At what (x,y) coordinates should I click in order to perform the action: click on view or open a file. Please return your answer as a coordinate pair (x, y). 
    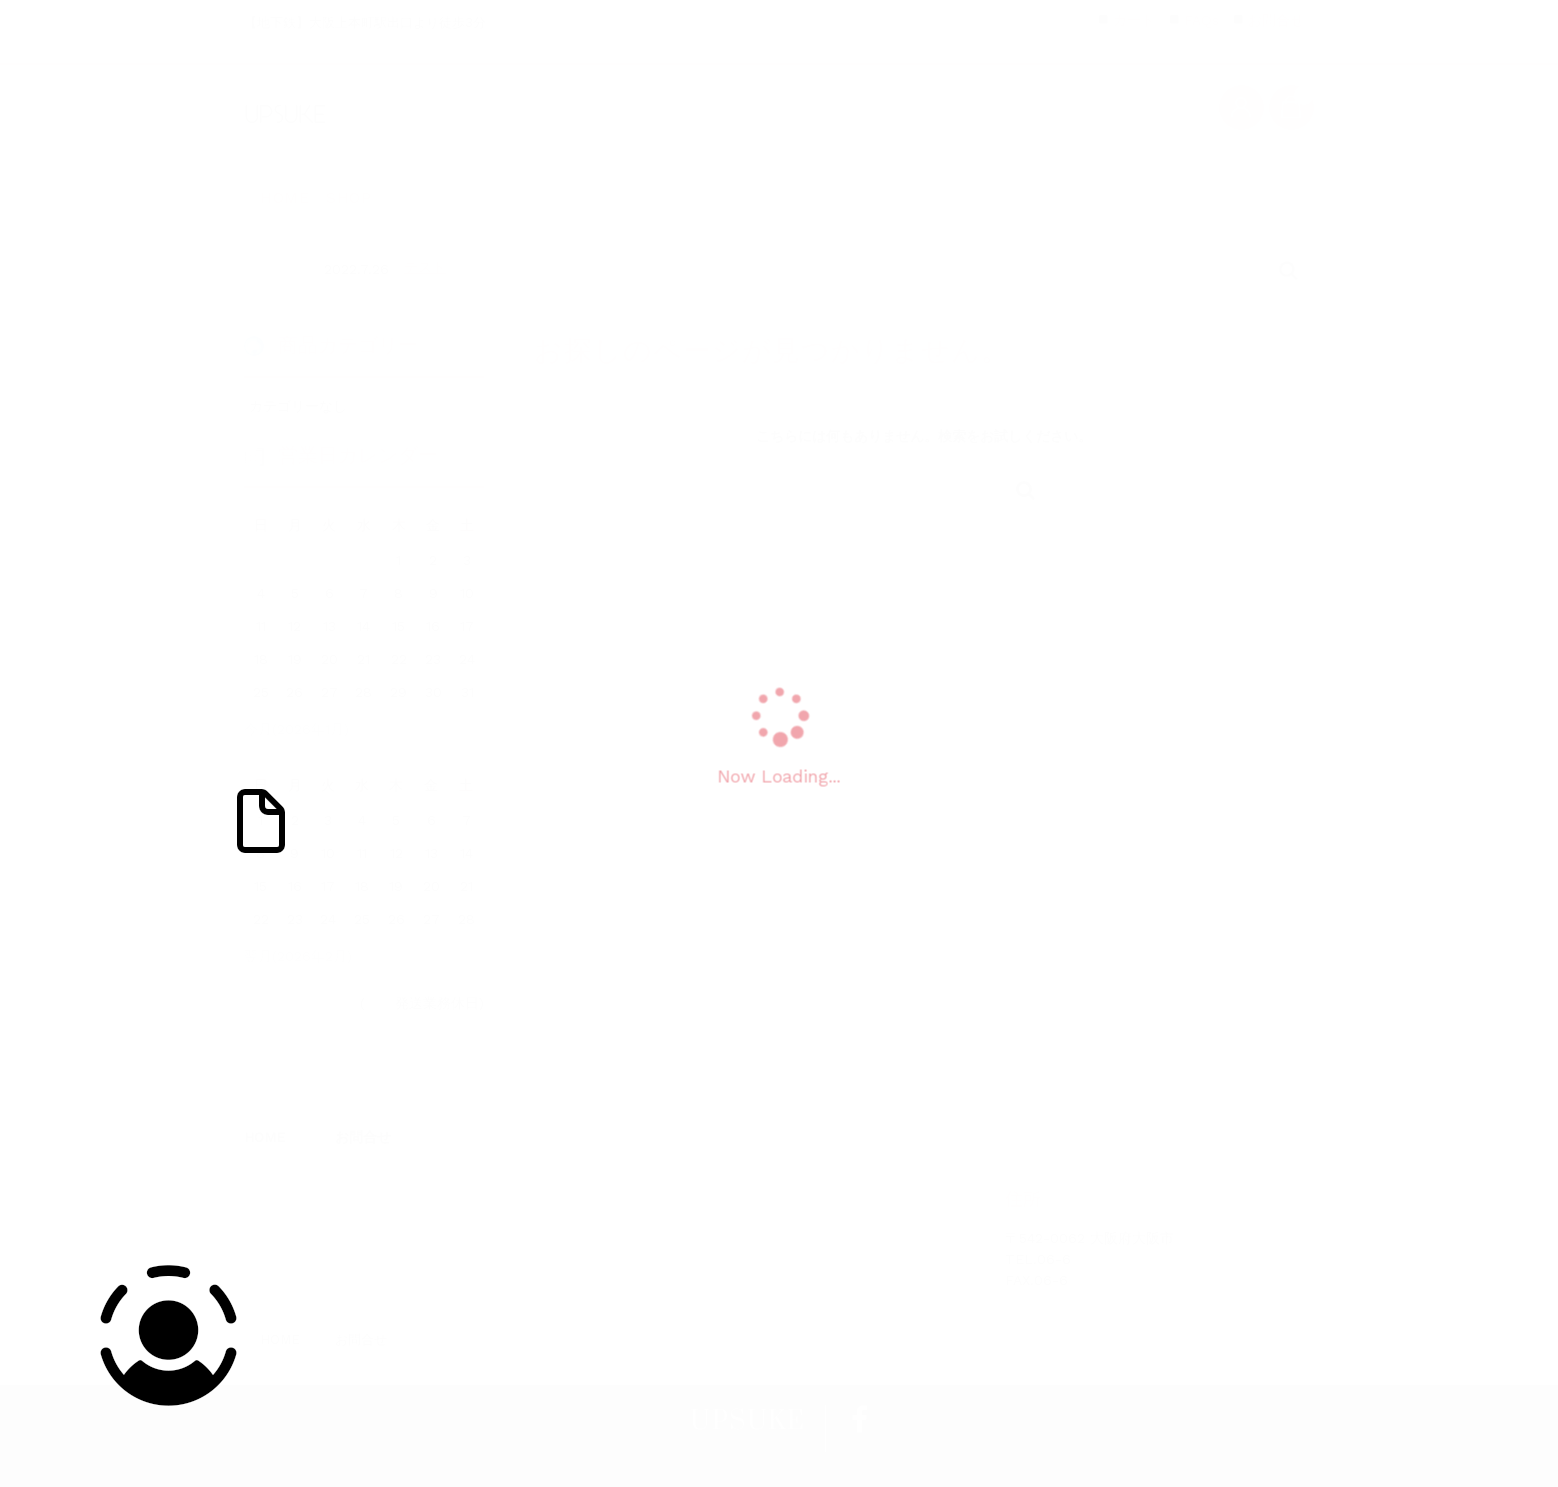
    Looking at the image, I should click on (261, 821).